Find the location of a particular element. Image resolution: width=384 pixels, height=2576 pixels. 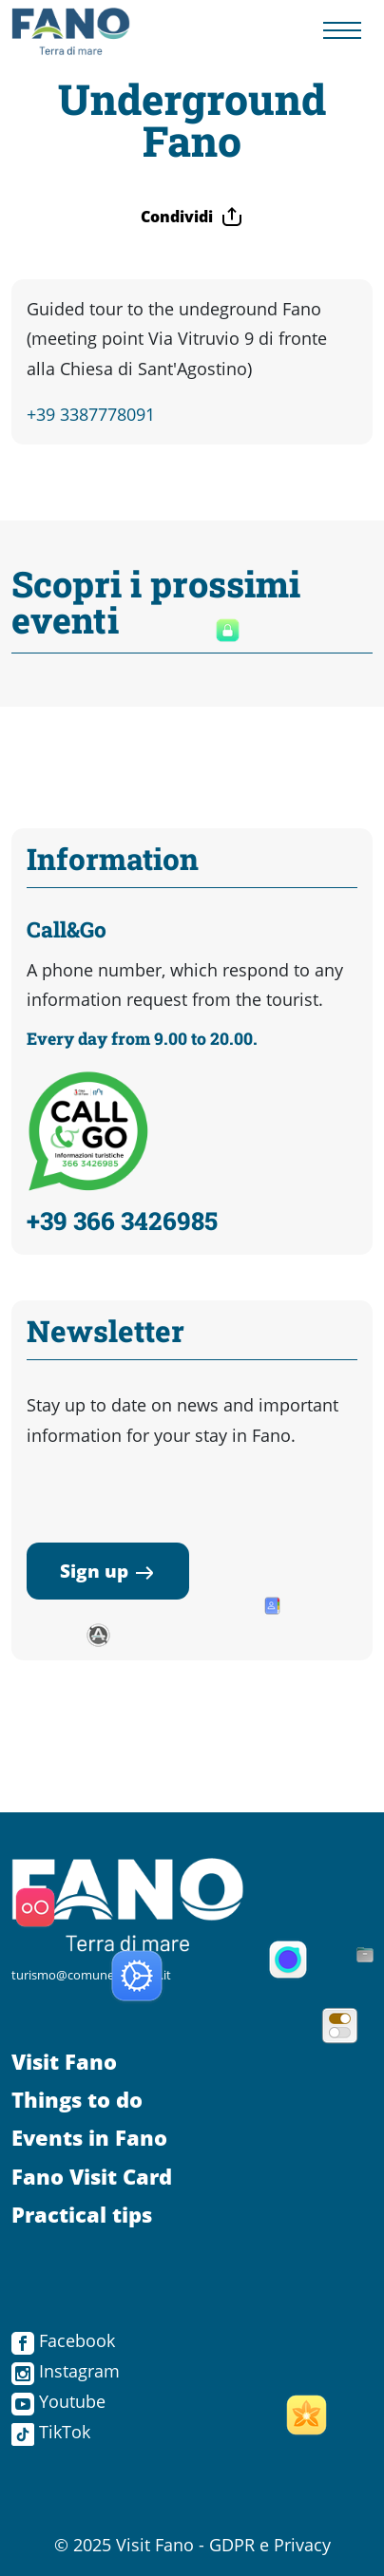

lock your screen is located at coordinates (227, 630).